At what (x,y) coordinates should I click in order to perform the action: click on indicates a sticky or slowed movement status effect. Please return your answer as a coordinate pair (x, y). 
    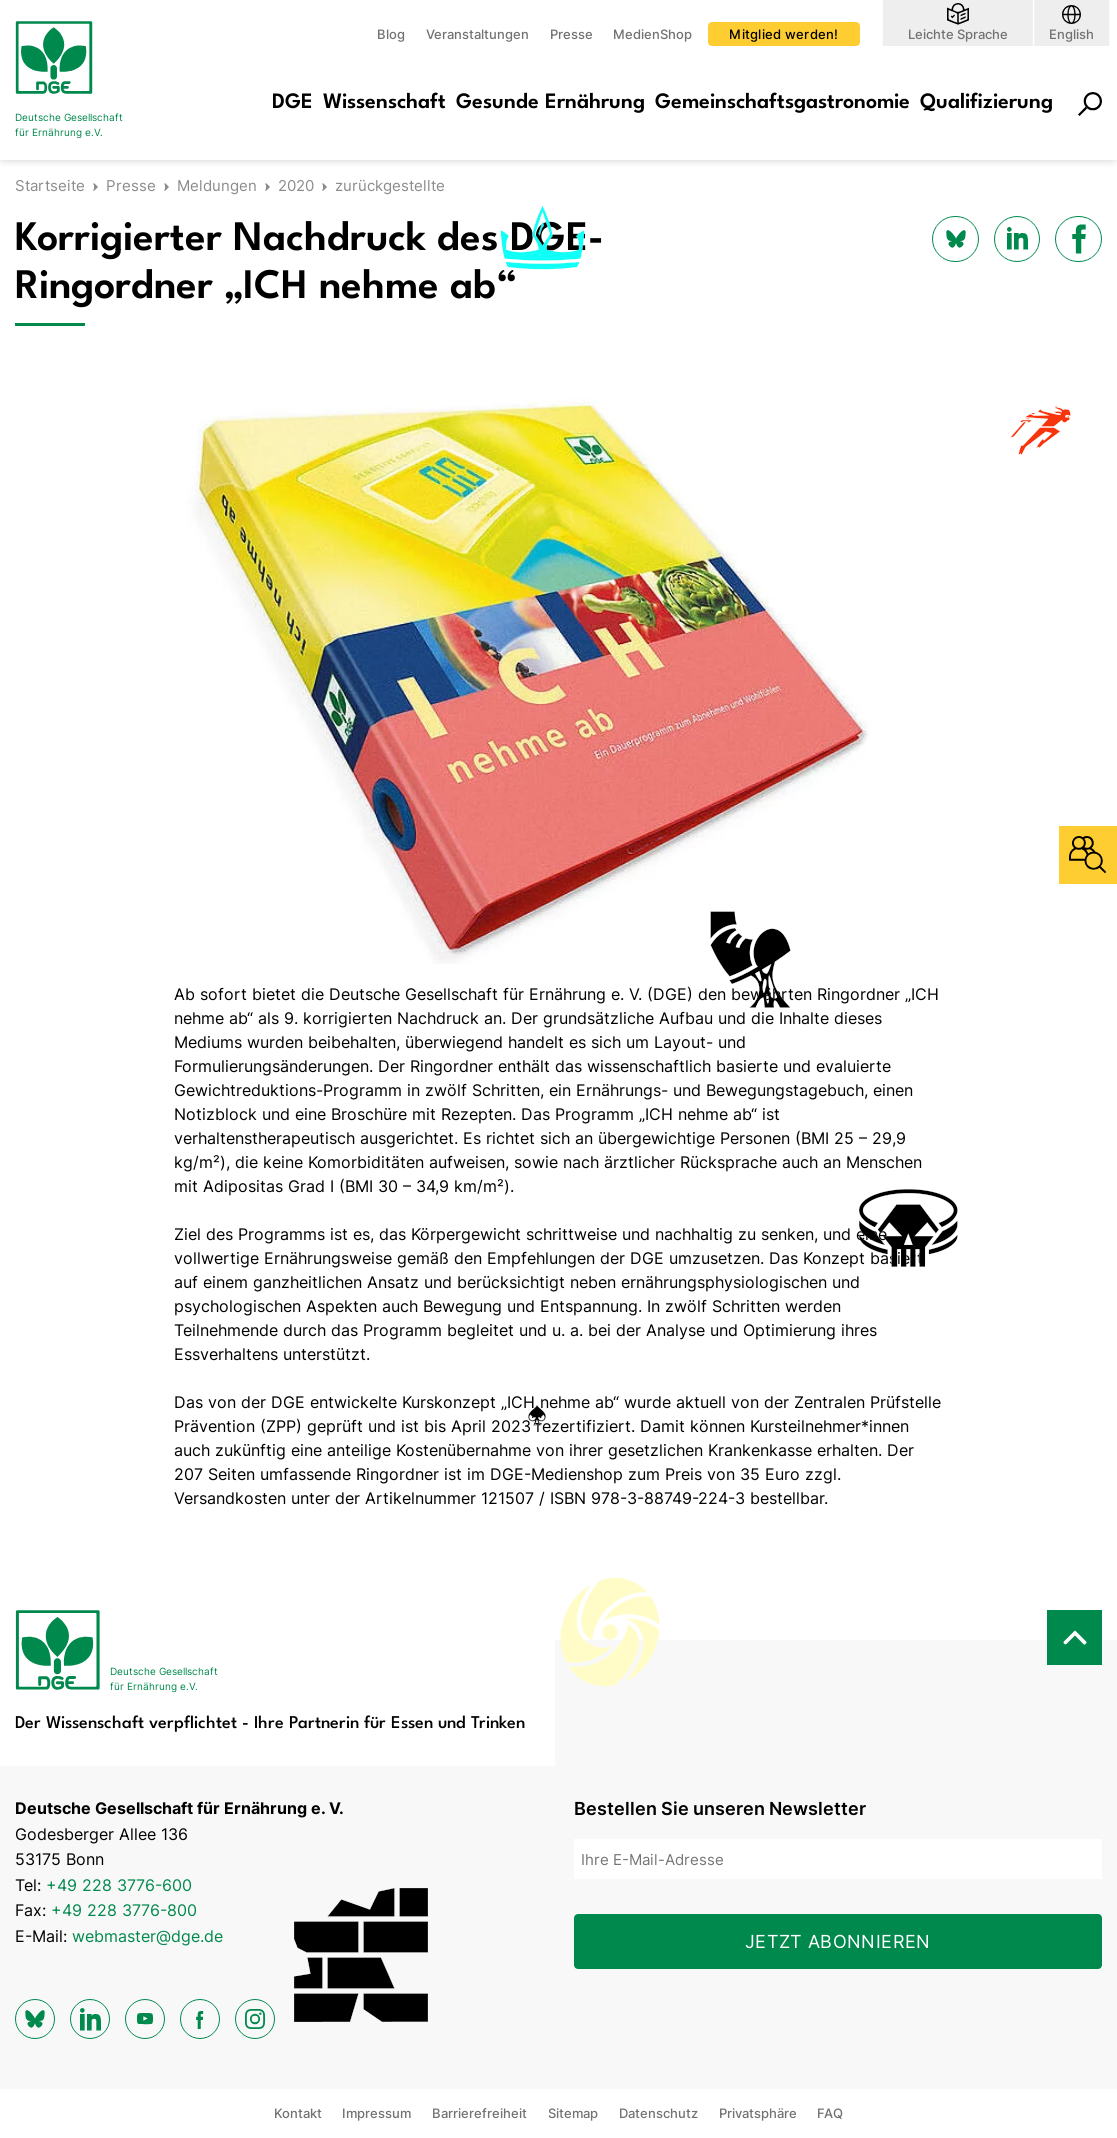
    Looking at the image, I should click on (758, 959).